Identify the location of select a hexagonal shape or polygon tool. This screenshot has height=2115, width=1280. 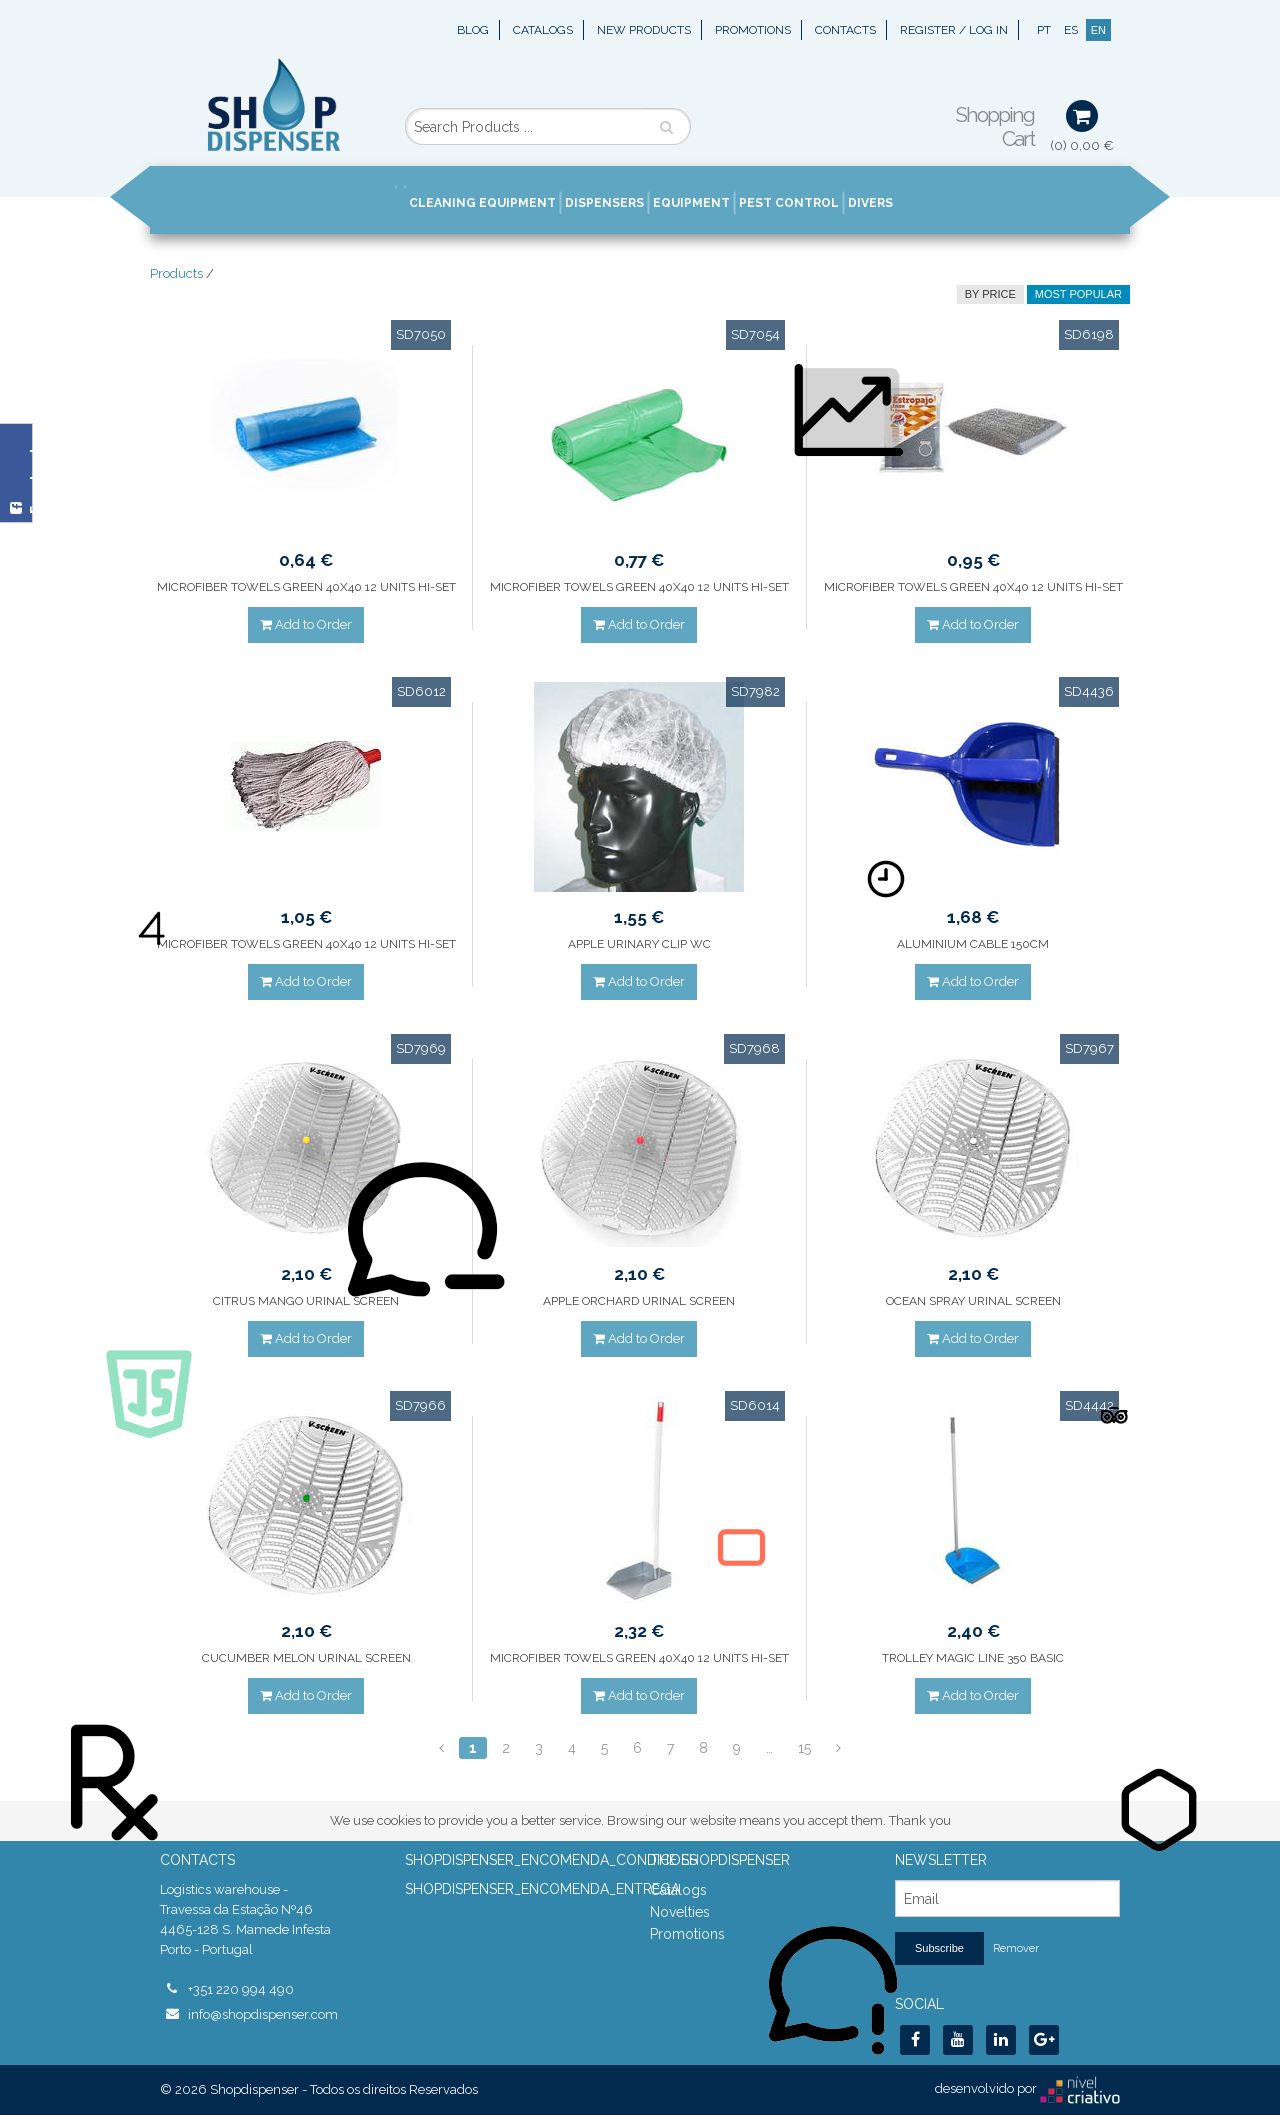
(1159, 1810).